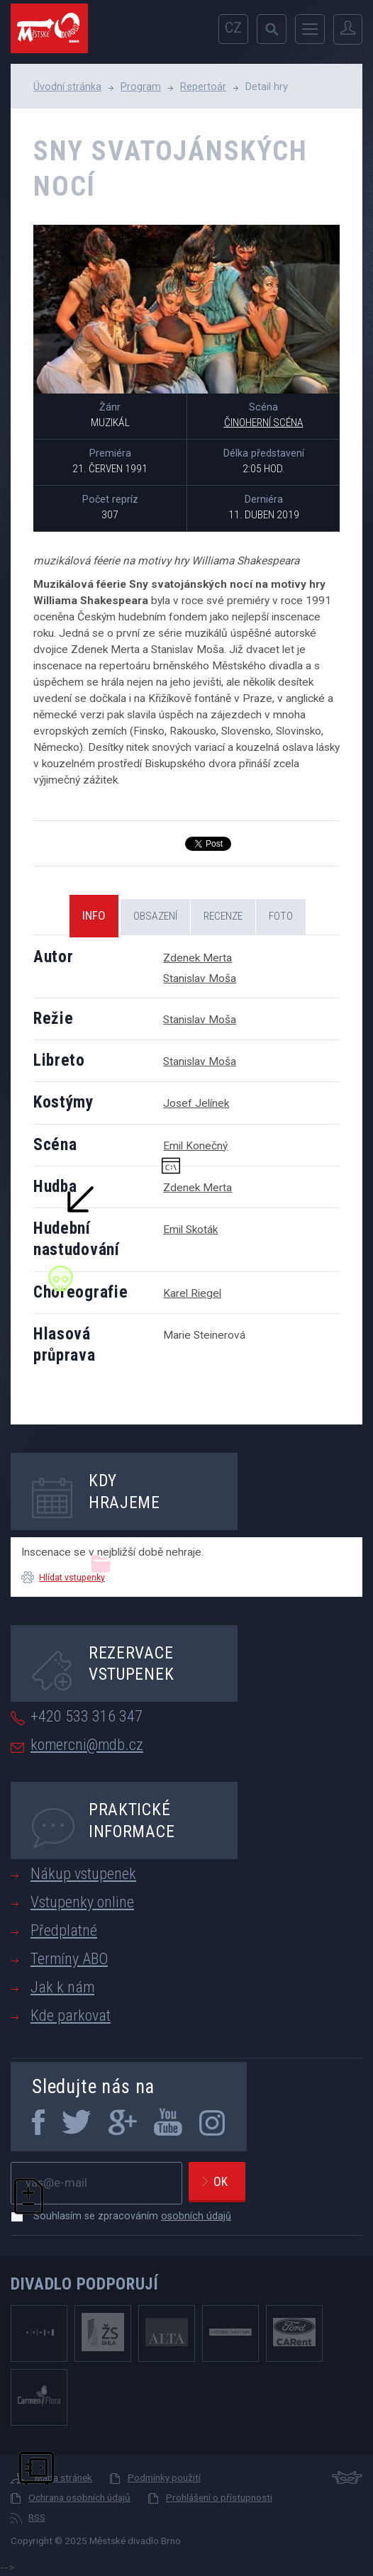 The height and width of the screenshot is (2576, 373). I want to click on view file differences or changes, so click(28, 2196).